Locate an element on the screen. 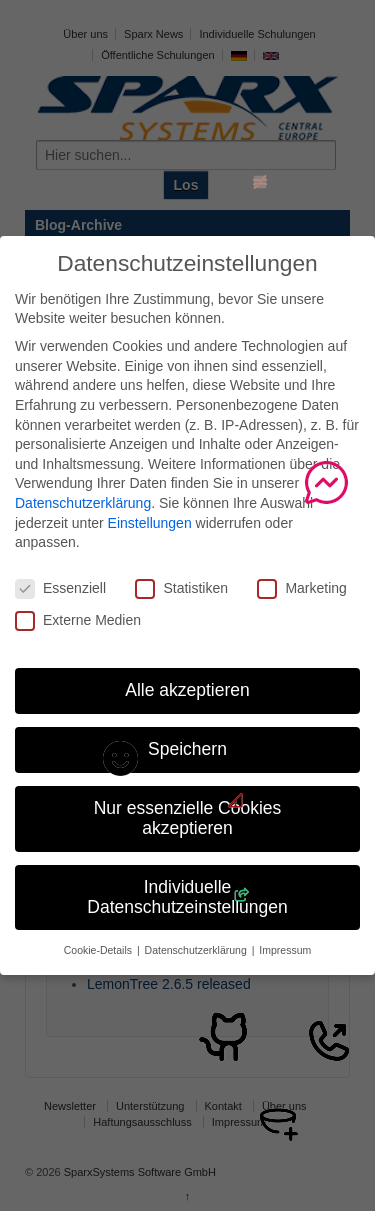 This screenshot has height=1211, width=375. indicates moderate cellular signal strength is located at coordinates (235, 800).